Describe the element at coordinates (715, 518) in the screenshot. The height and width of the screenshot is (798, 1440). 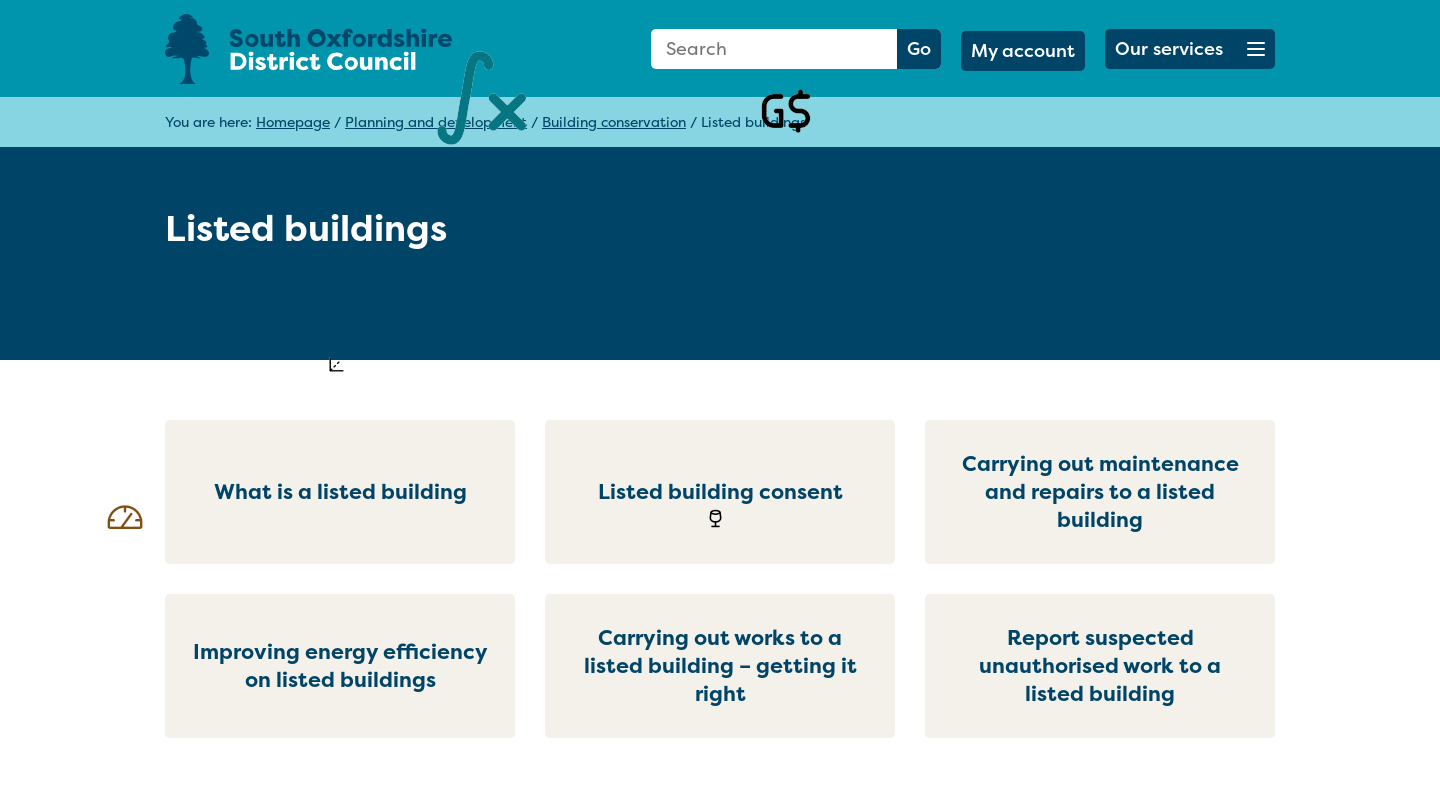
I see `view drink or beverage options` at that location.